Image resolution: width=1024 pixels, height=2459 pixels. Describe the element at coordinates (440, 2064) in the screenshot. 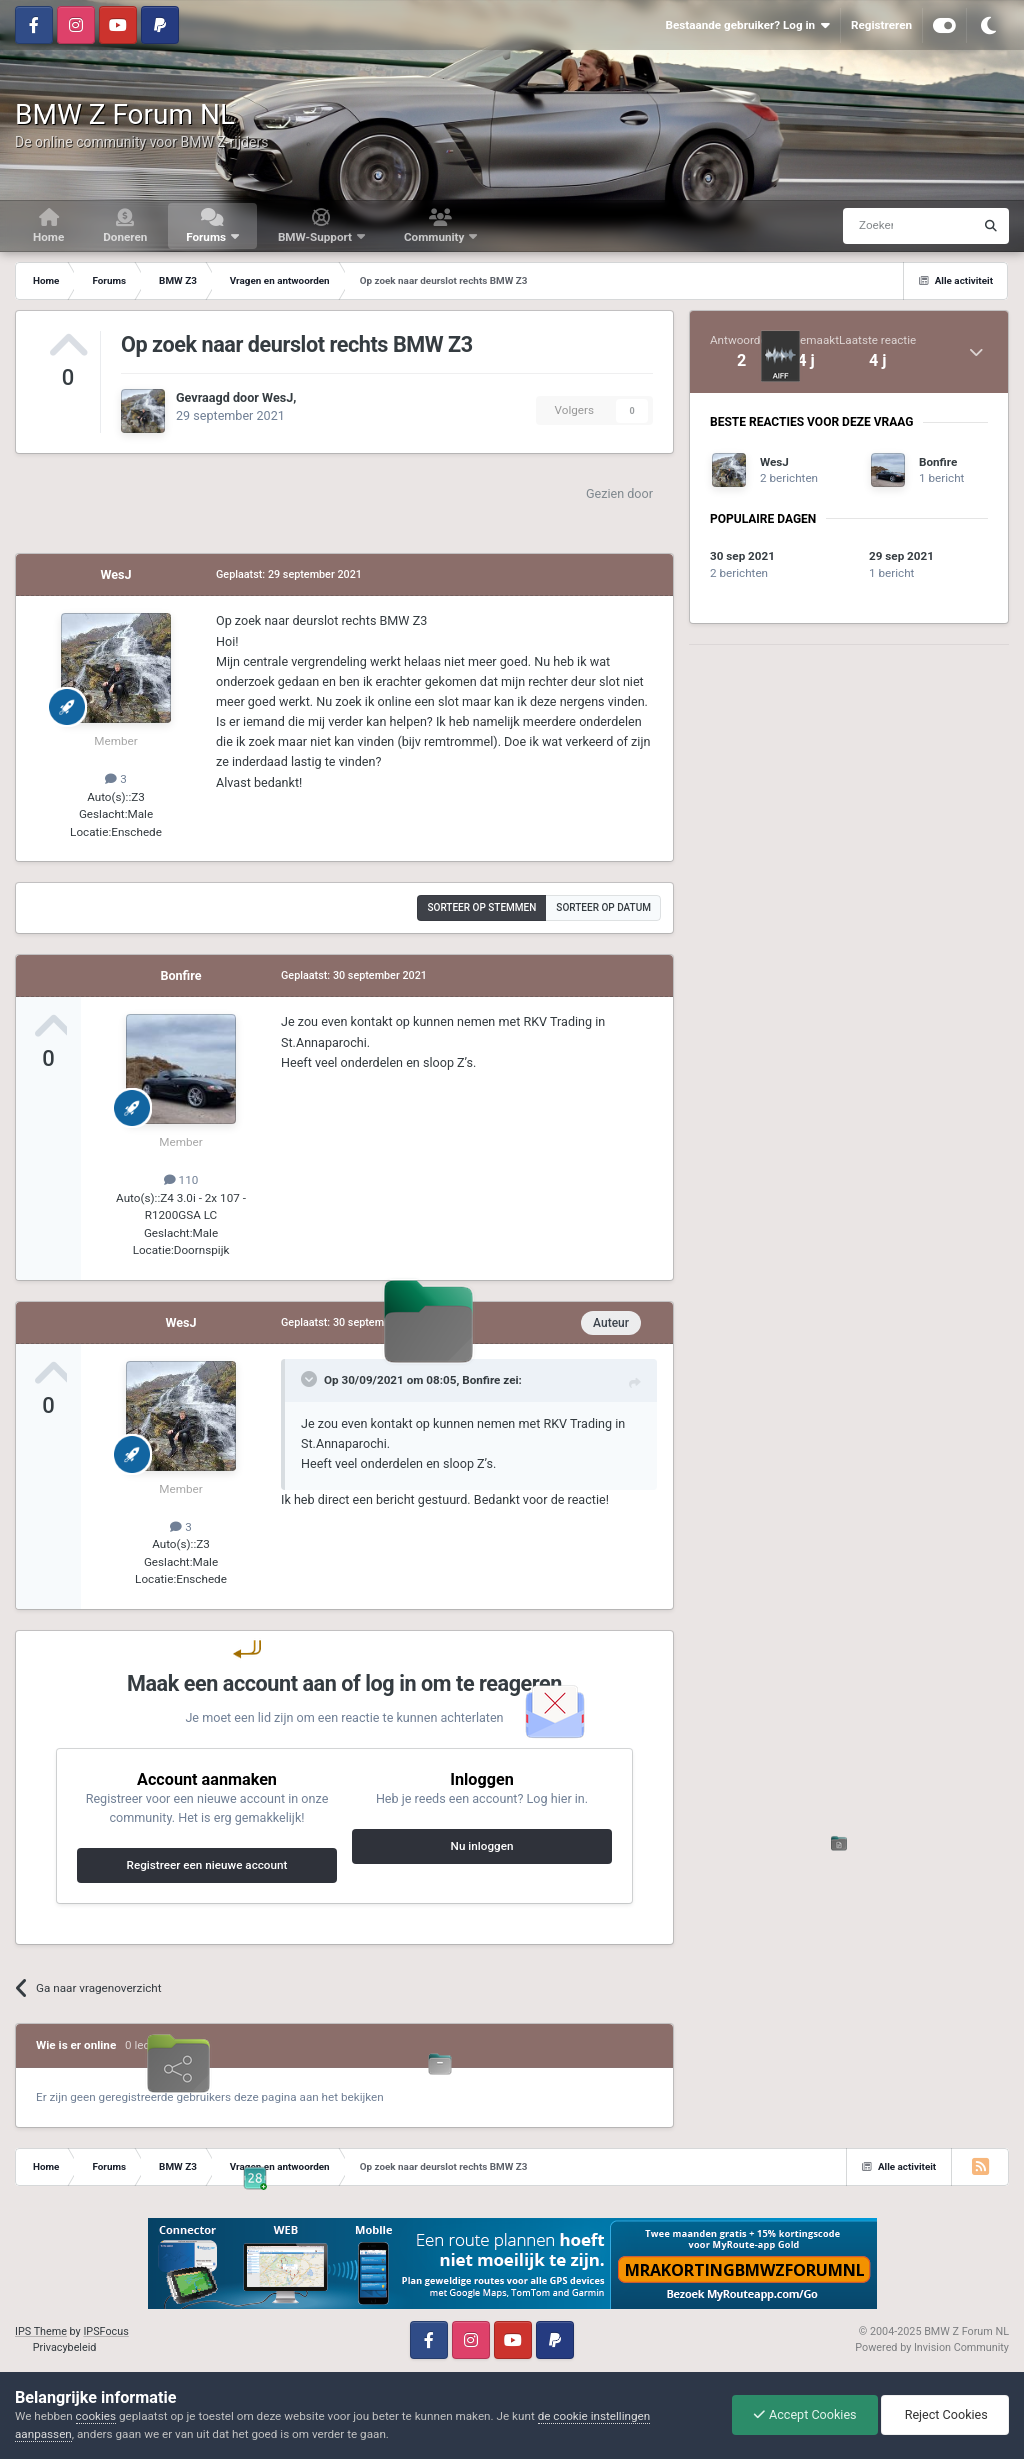

I see `open the nautilus file manager` at that location.